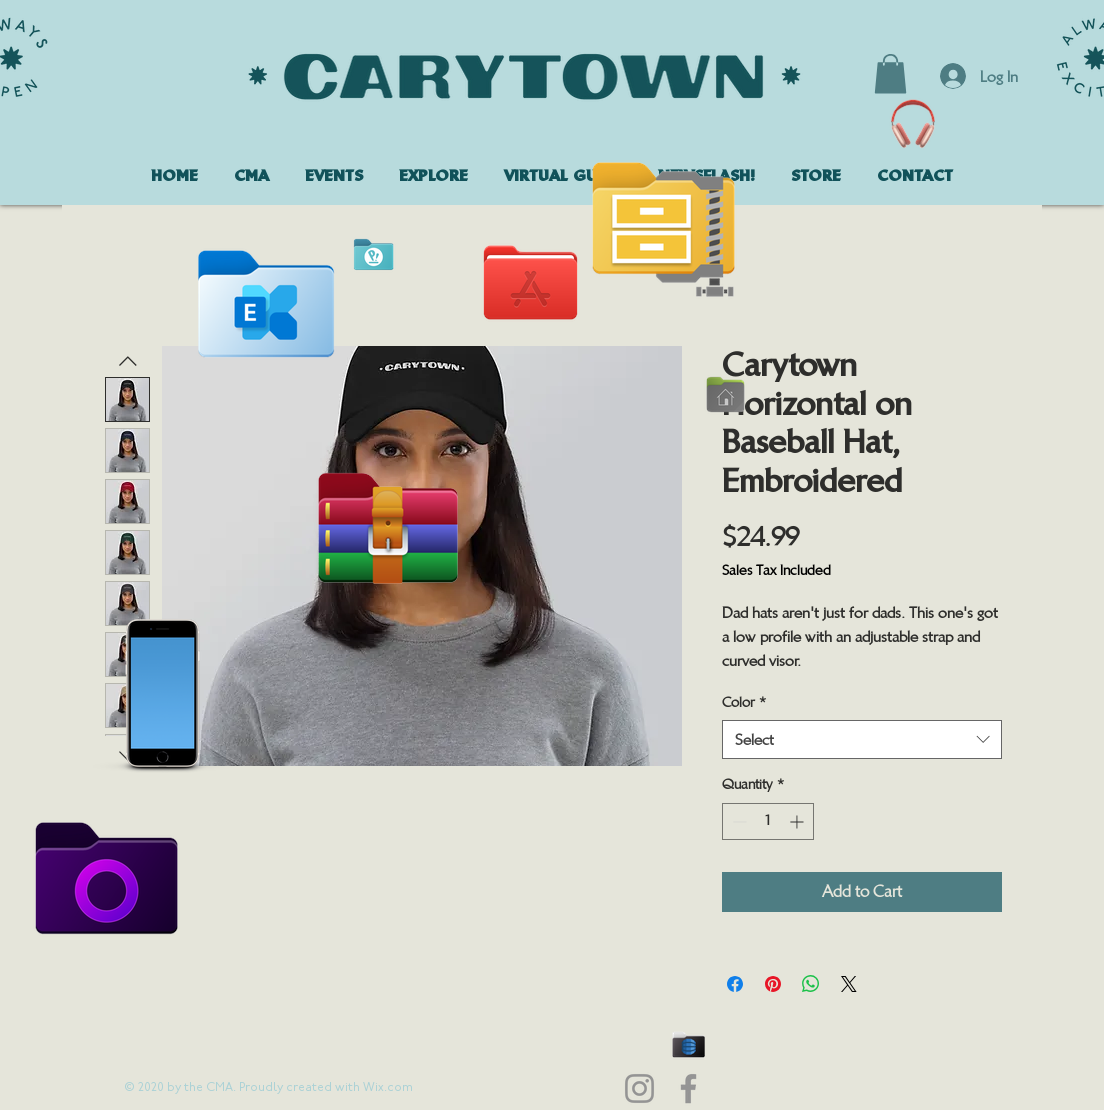 This screenshot has width=1104, height=1110. What do you see at coordinates (530, 282) in the screenshot?
I see `open templates folder` at bounding box center [530, 282].